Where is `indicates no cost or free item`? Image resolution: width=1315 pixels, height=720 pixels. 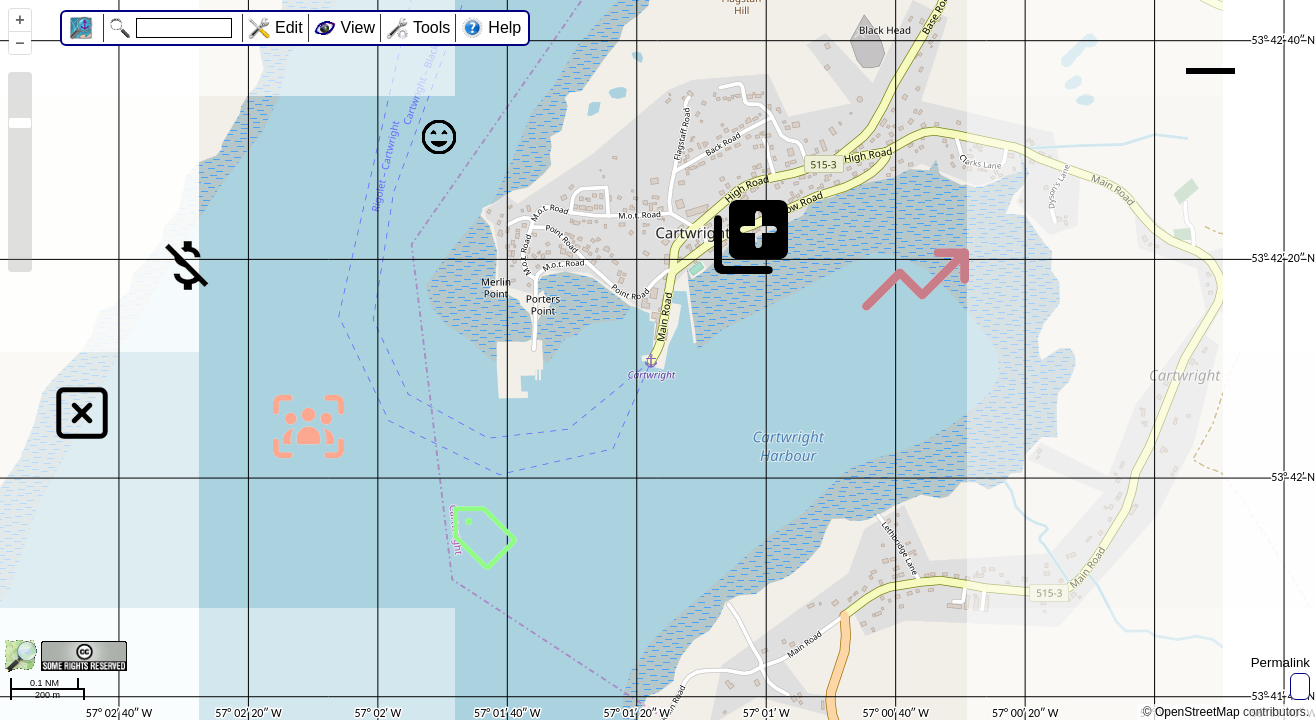 indicates no cost or free item is located at coordinates (186, 265).